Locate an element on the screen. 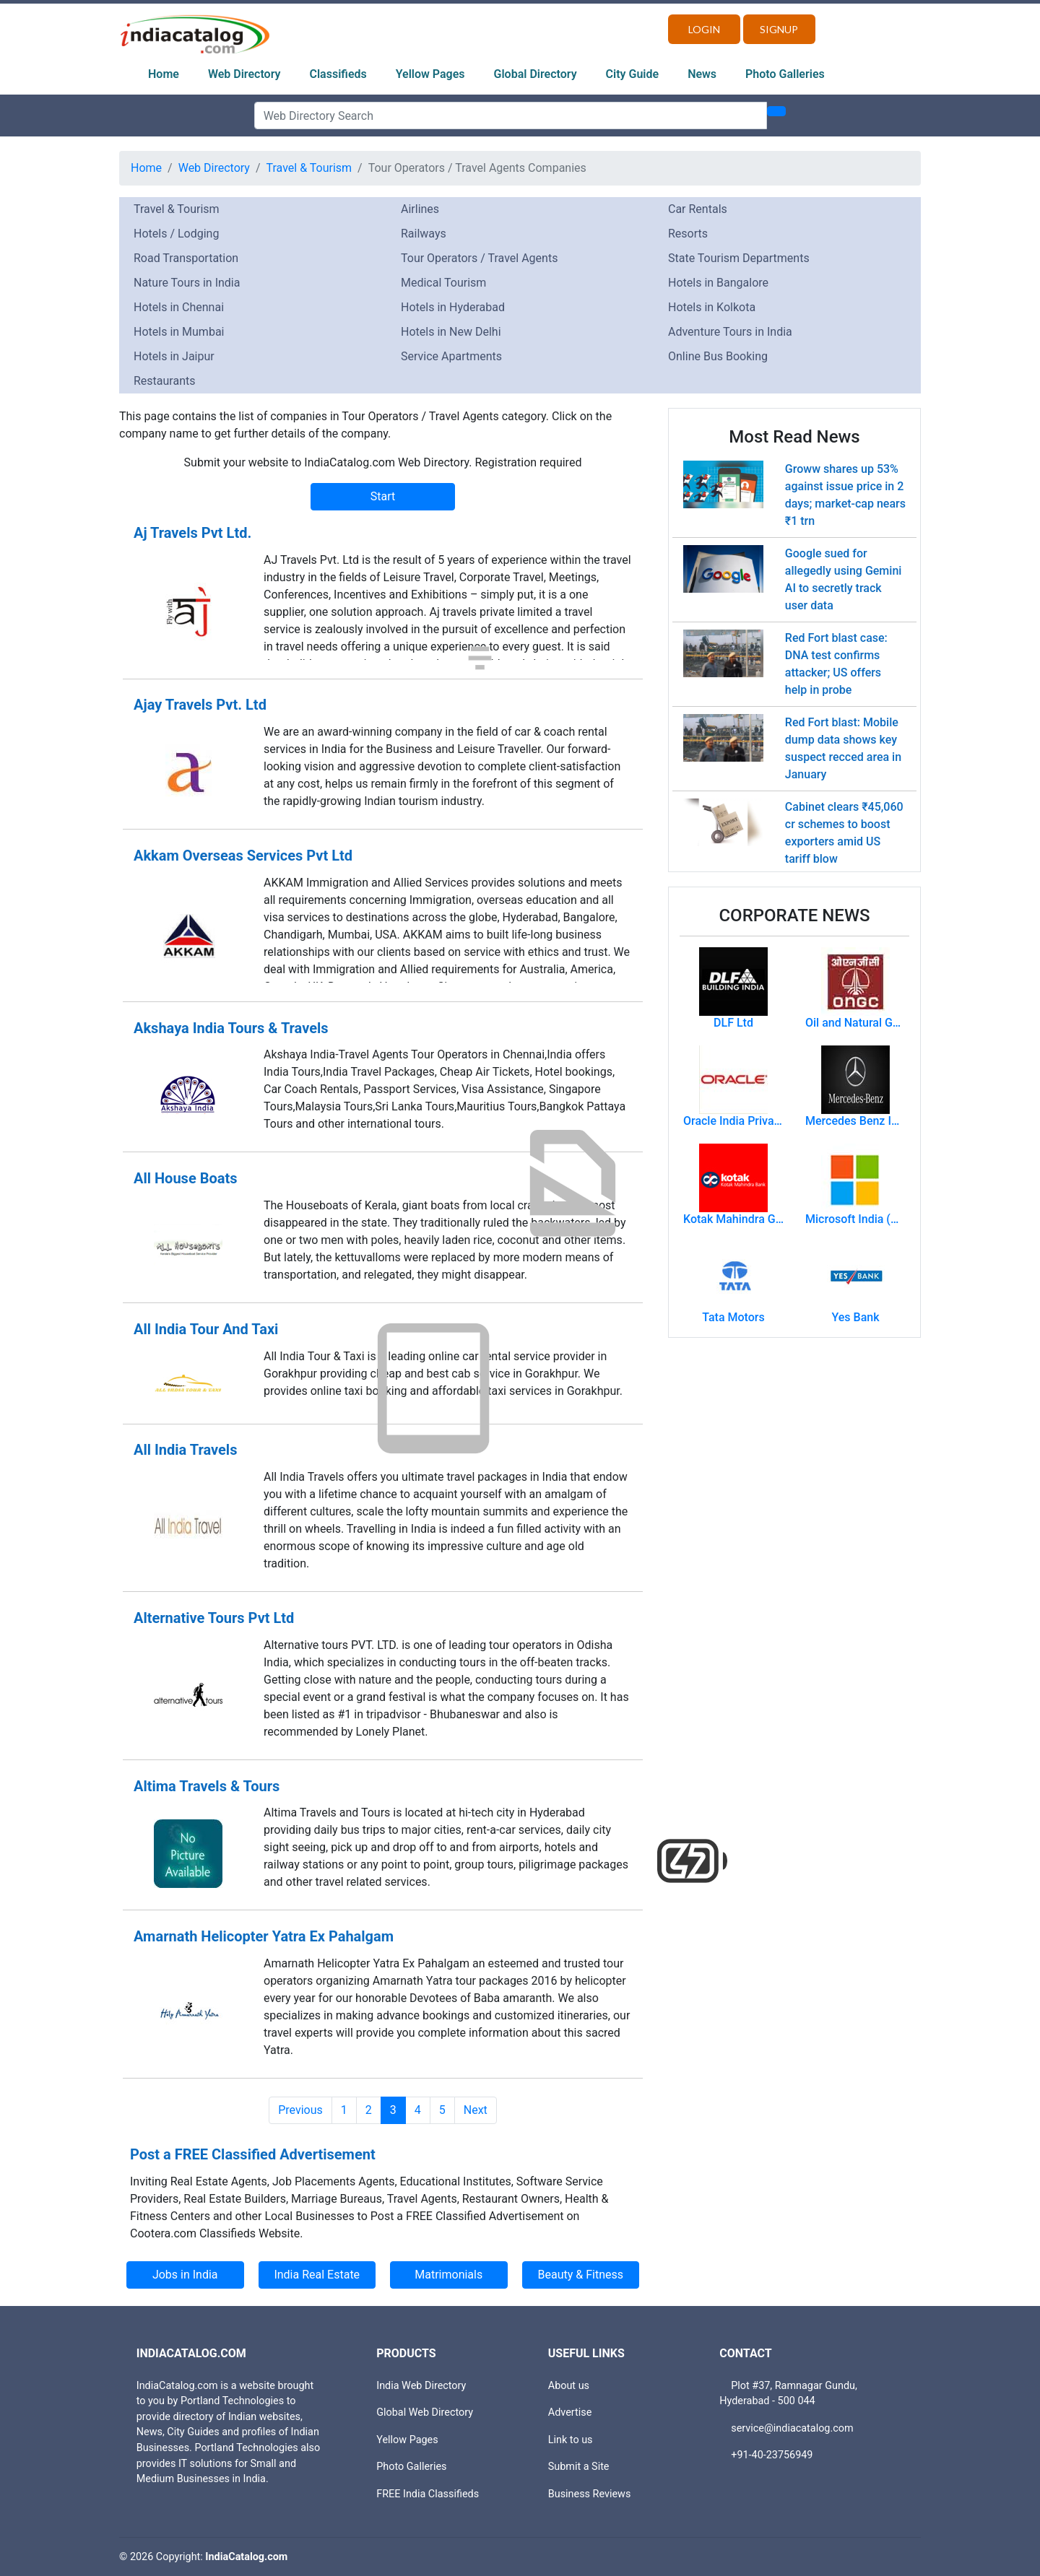 Image resolution: width=1040 pixels, height=2576 pixels. indicates an iPad or Apple tablet device is located at coordinates (443, 1388).